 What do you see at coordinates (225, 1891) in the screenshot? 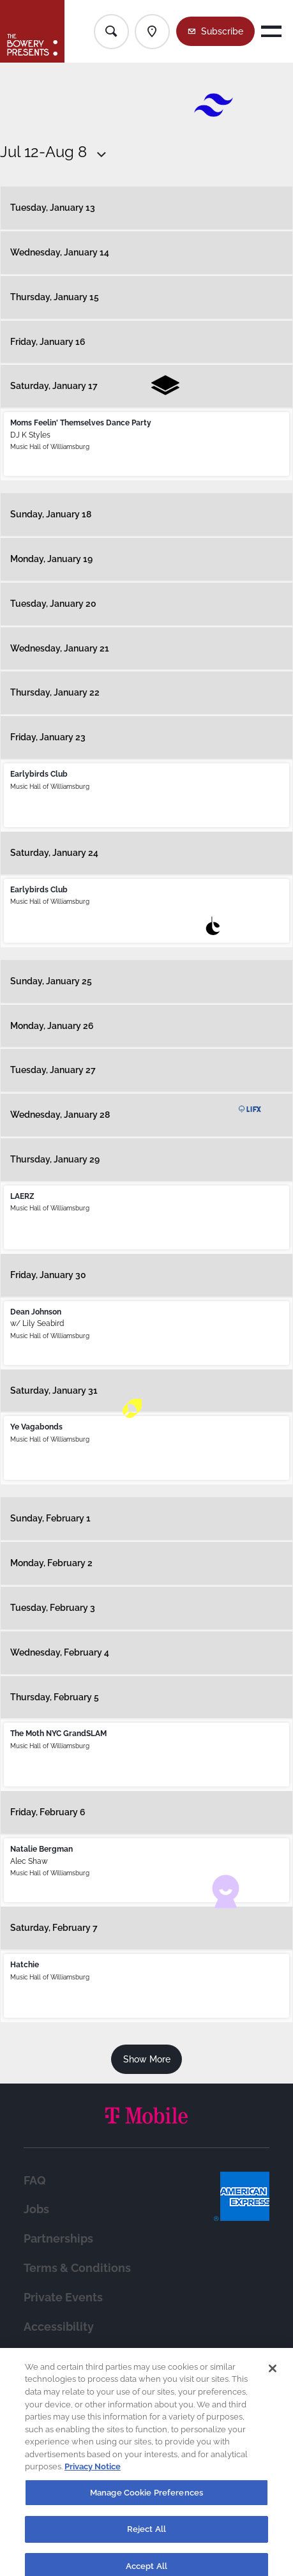
I see `view user profile` at bounding box center [225, 1891].